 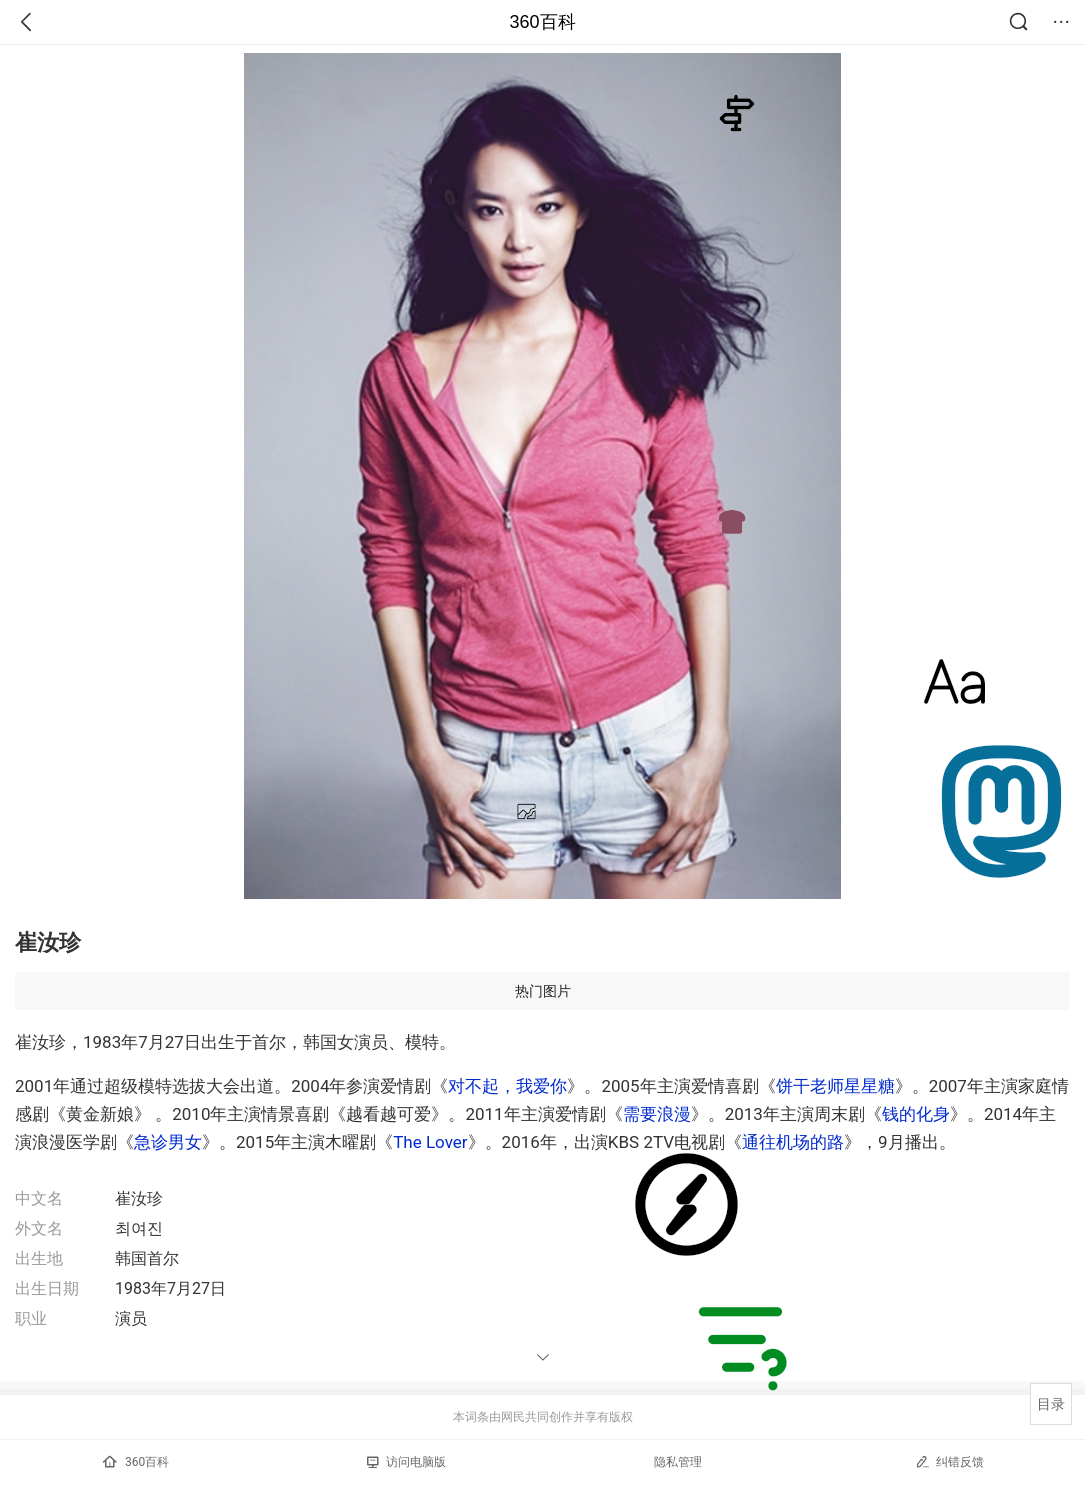 I want to click on filter settings need attention or review, so click(x=740, y=1339).